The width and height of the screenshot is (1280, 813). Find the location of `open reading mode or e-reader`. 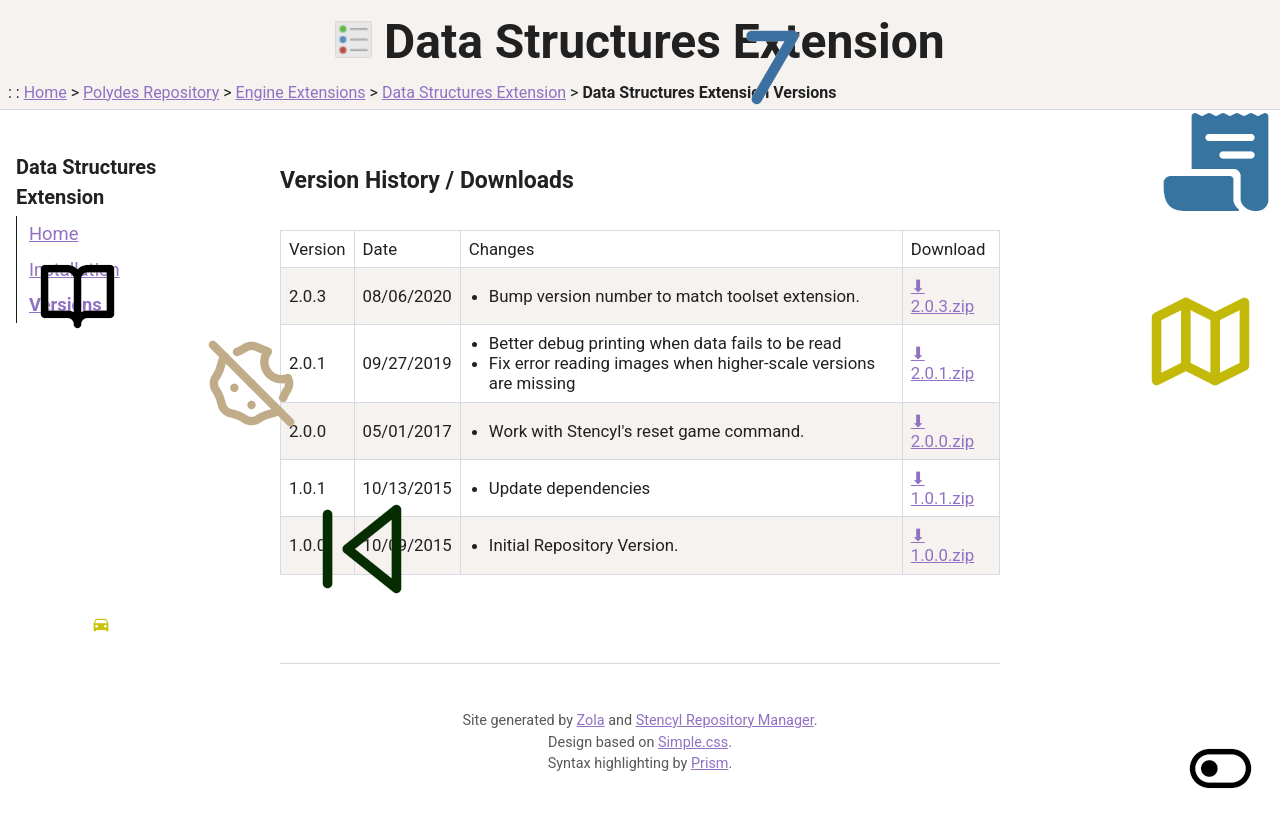

open reading mode or e-reader is located at coordinates (77, 291).